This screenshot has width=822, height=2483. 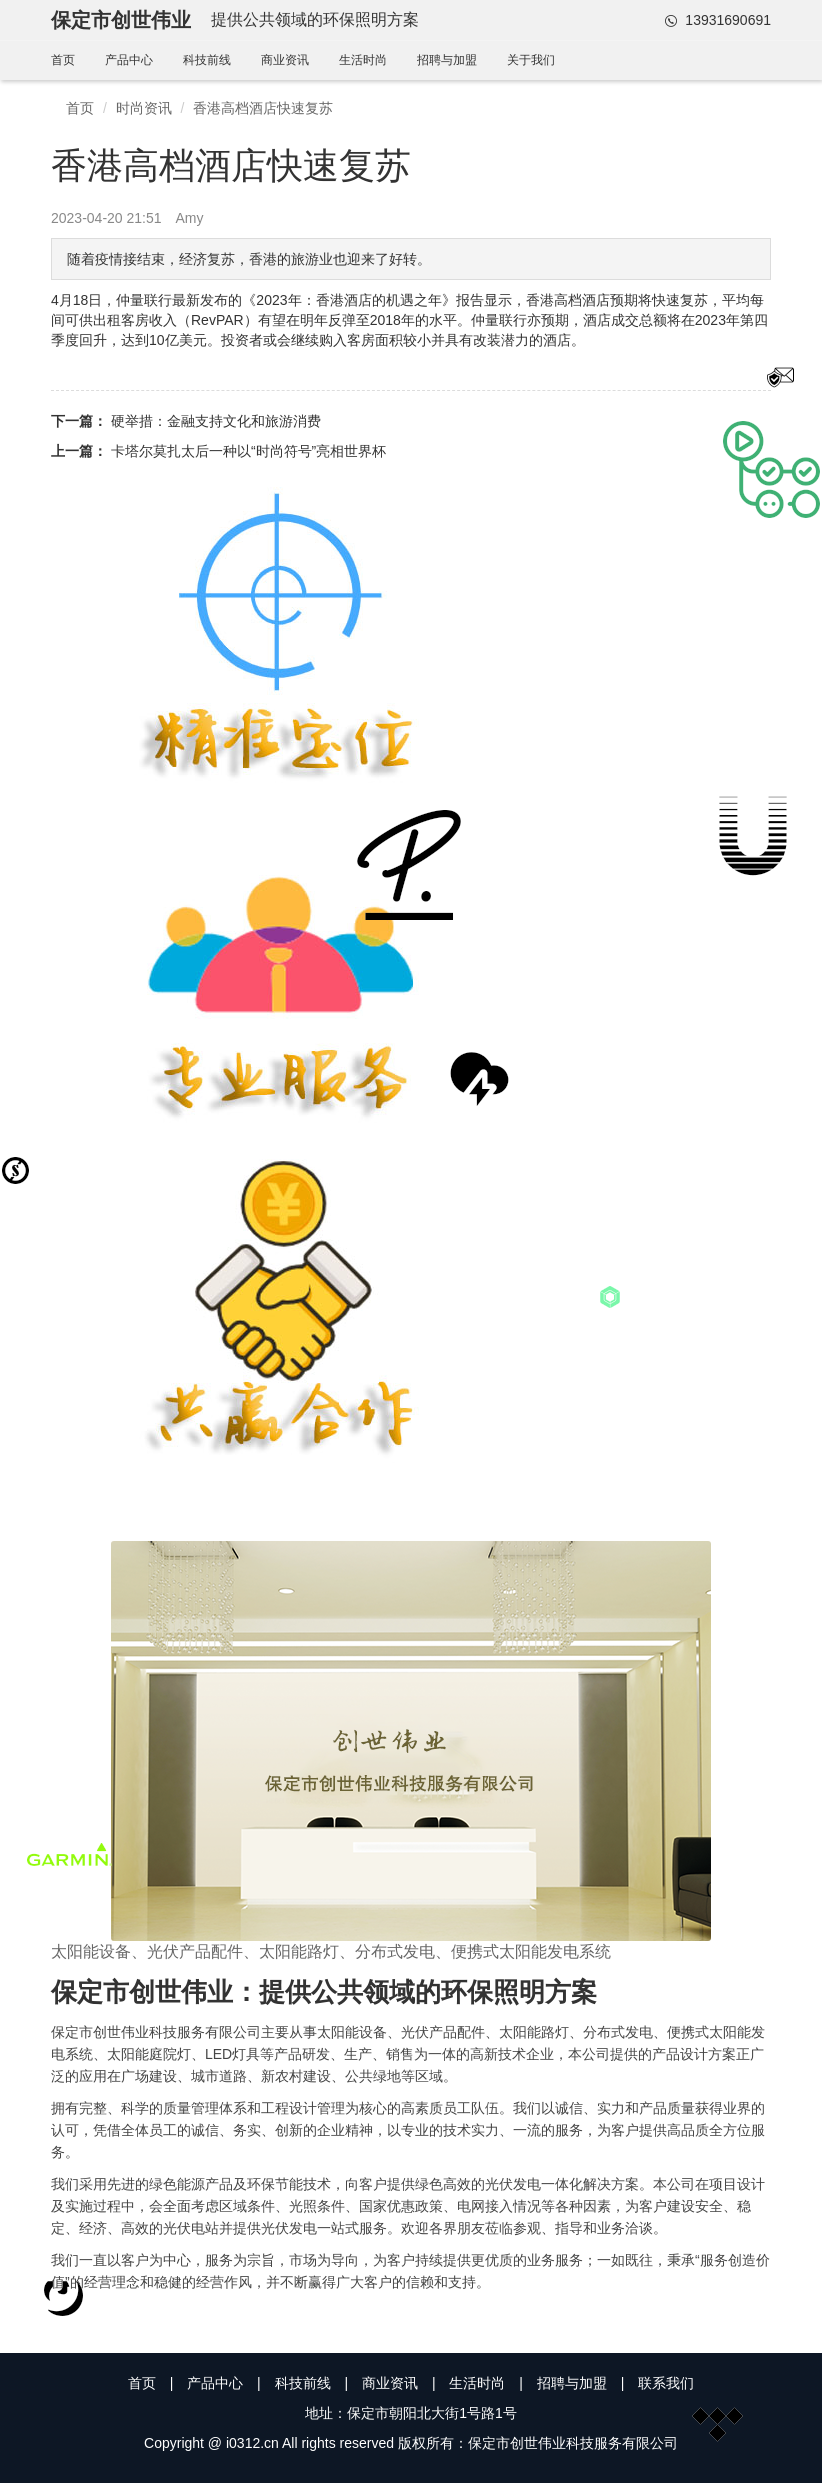 What do you see at coordinates (15, 1170) in the screenshot?
I see `visit the StopStalk competitive programming platform` at bounding box center [15, 1170].